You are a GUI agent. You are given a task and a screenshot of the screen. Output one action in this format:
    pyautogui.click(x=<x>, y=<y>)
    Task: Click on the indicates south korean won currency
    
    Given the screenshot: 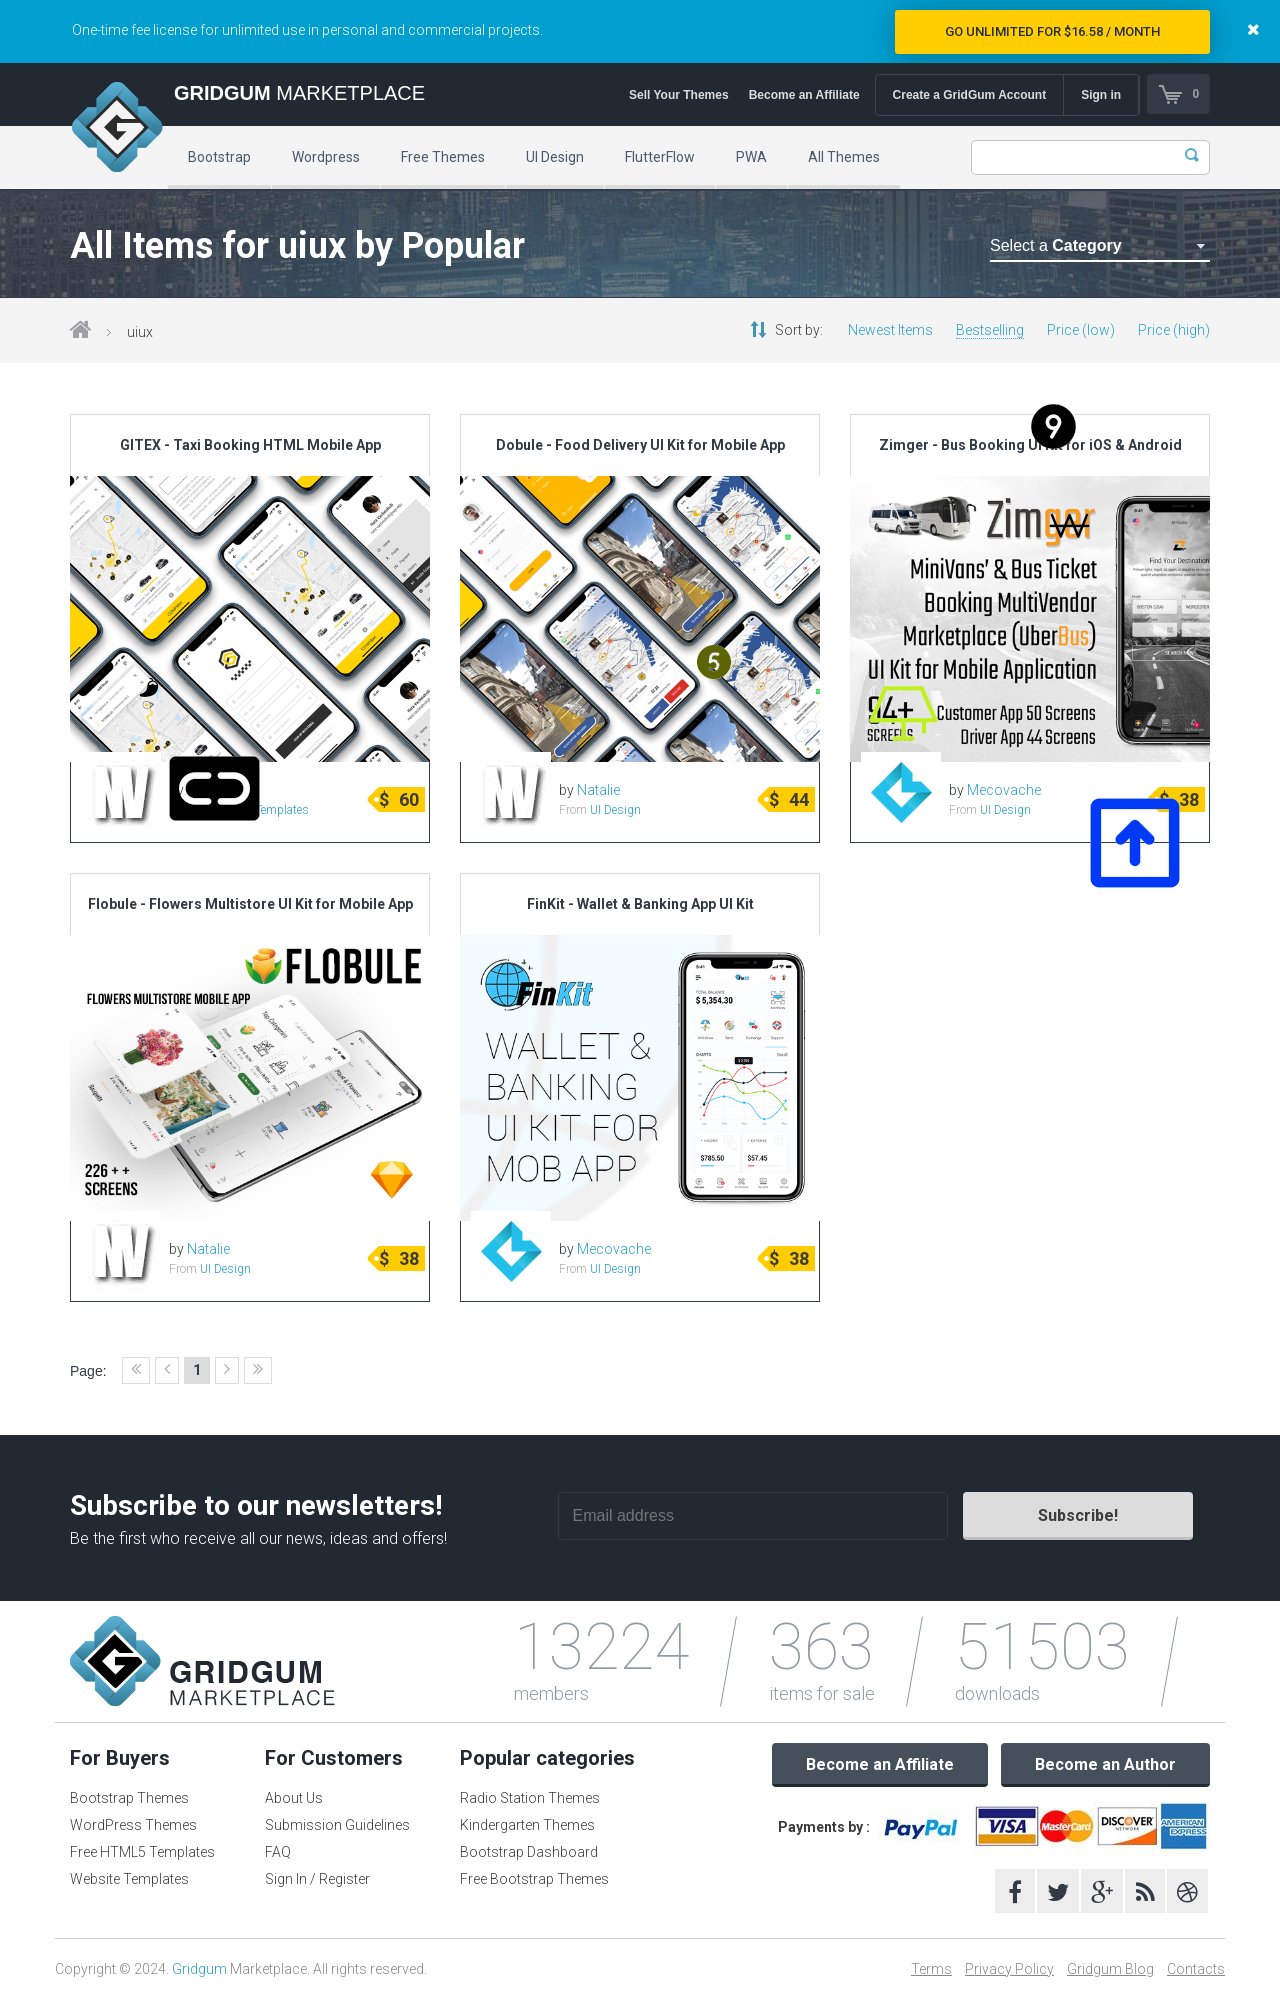 What is the action you would take?
    pyautogui.click(x=1069, y=524)
    